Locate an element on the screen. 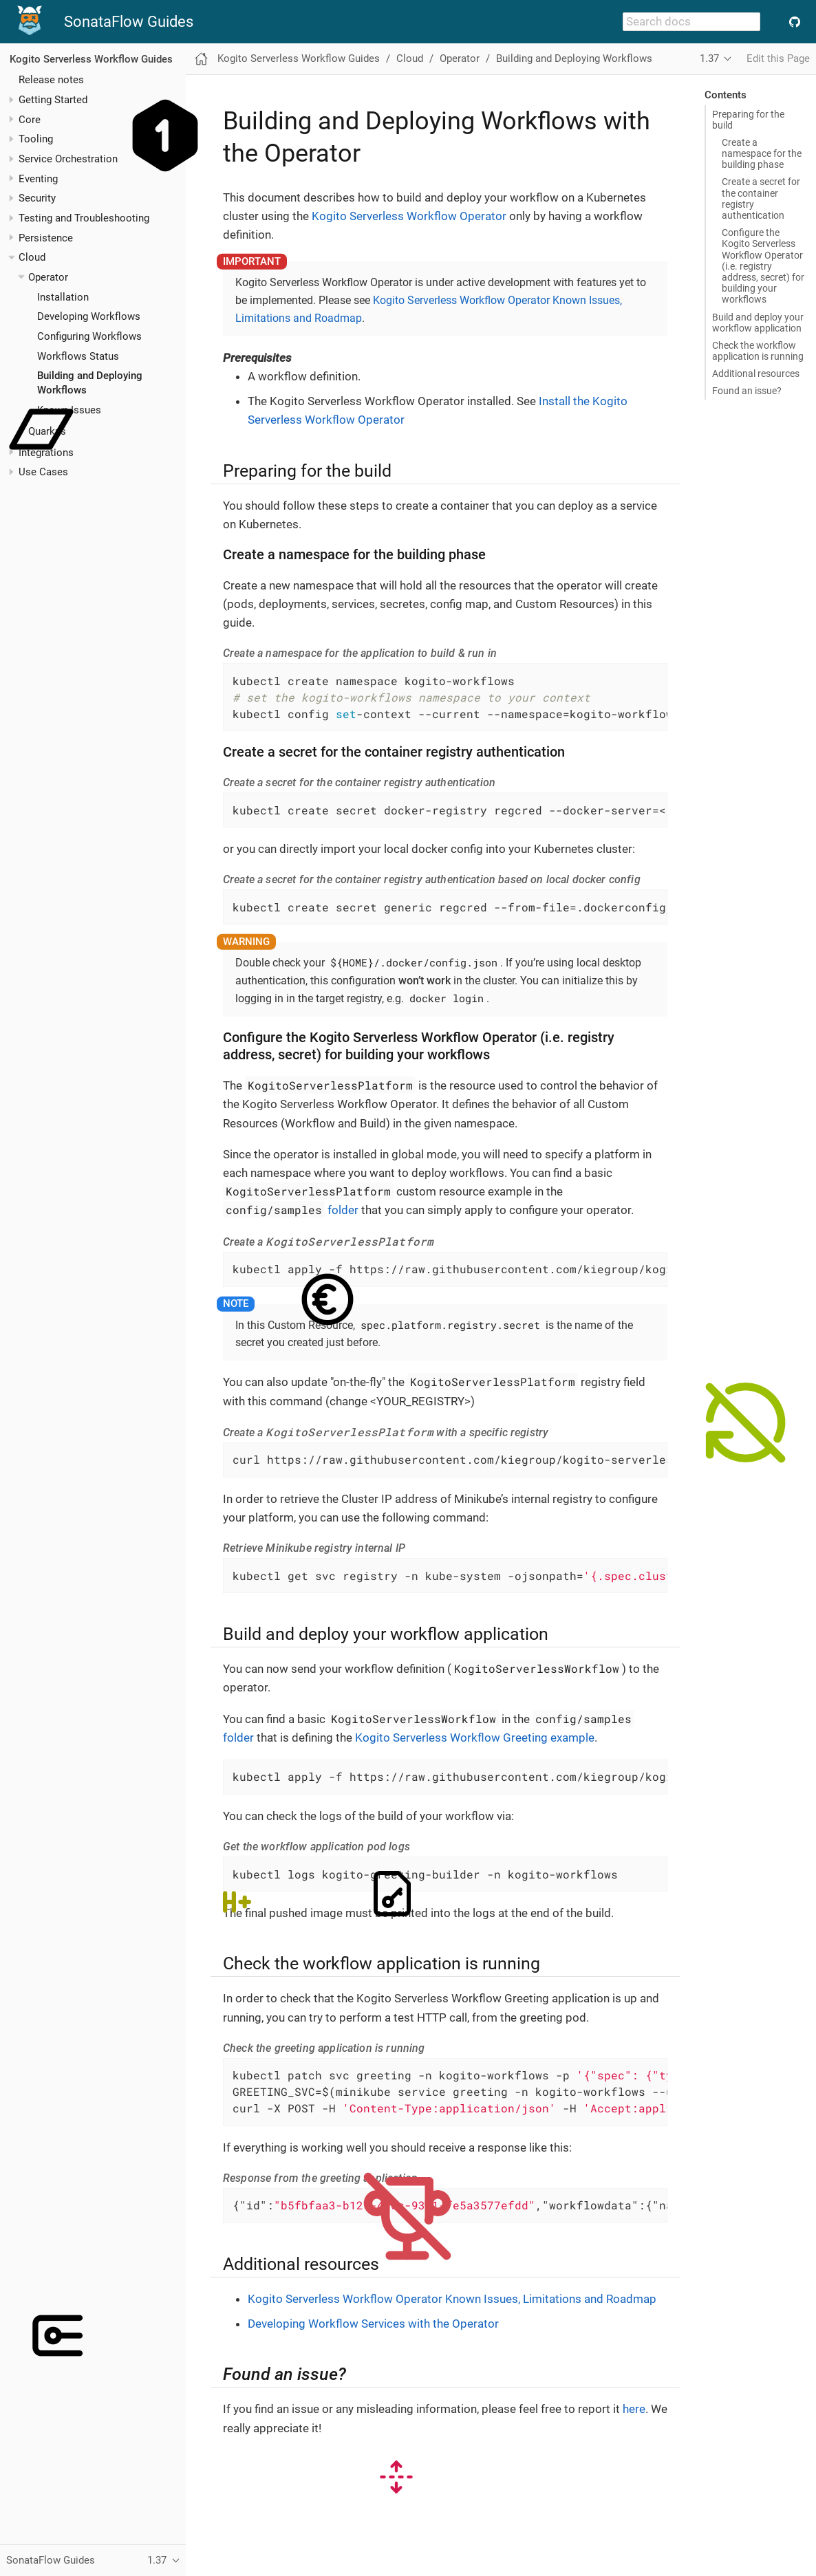 The width and height of the screenshot is (816, 2576). visit bandcamp profile or page is located at coordinates (41, 429).